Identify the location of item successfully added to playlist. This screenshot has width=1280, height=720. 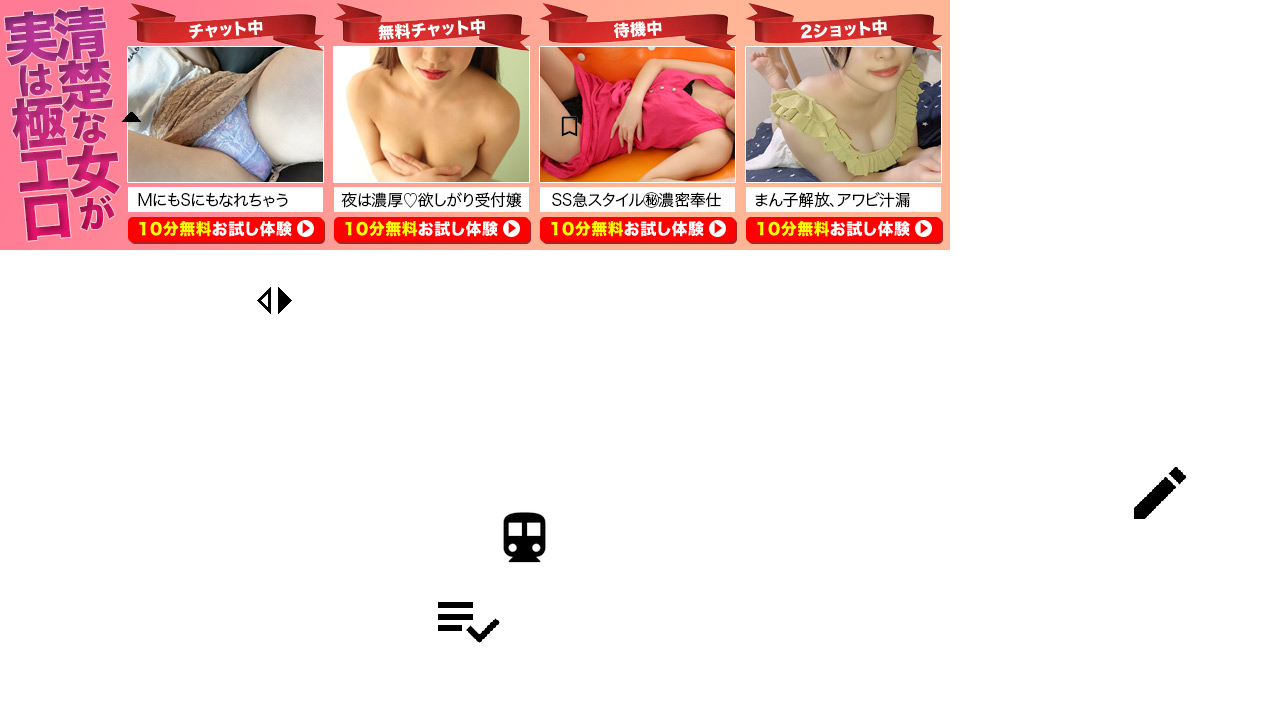
(467, 619).